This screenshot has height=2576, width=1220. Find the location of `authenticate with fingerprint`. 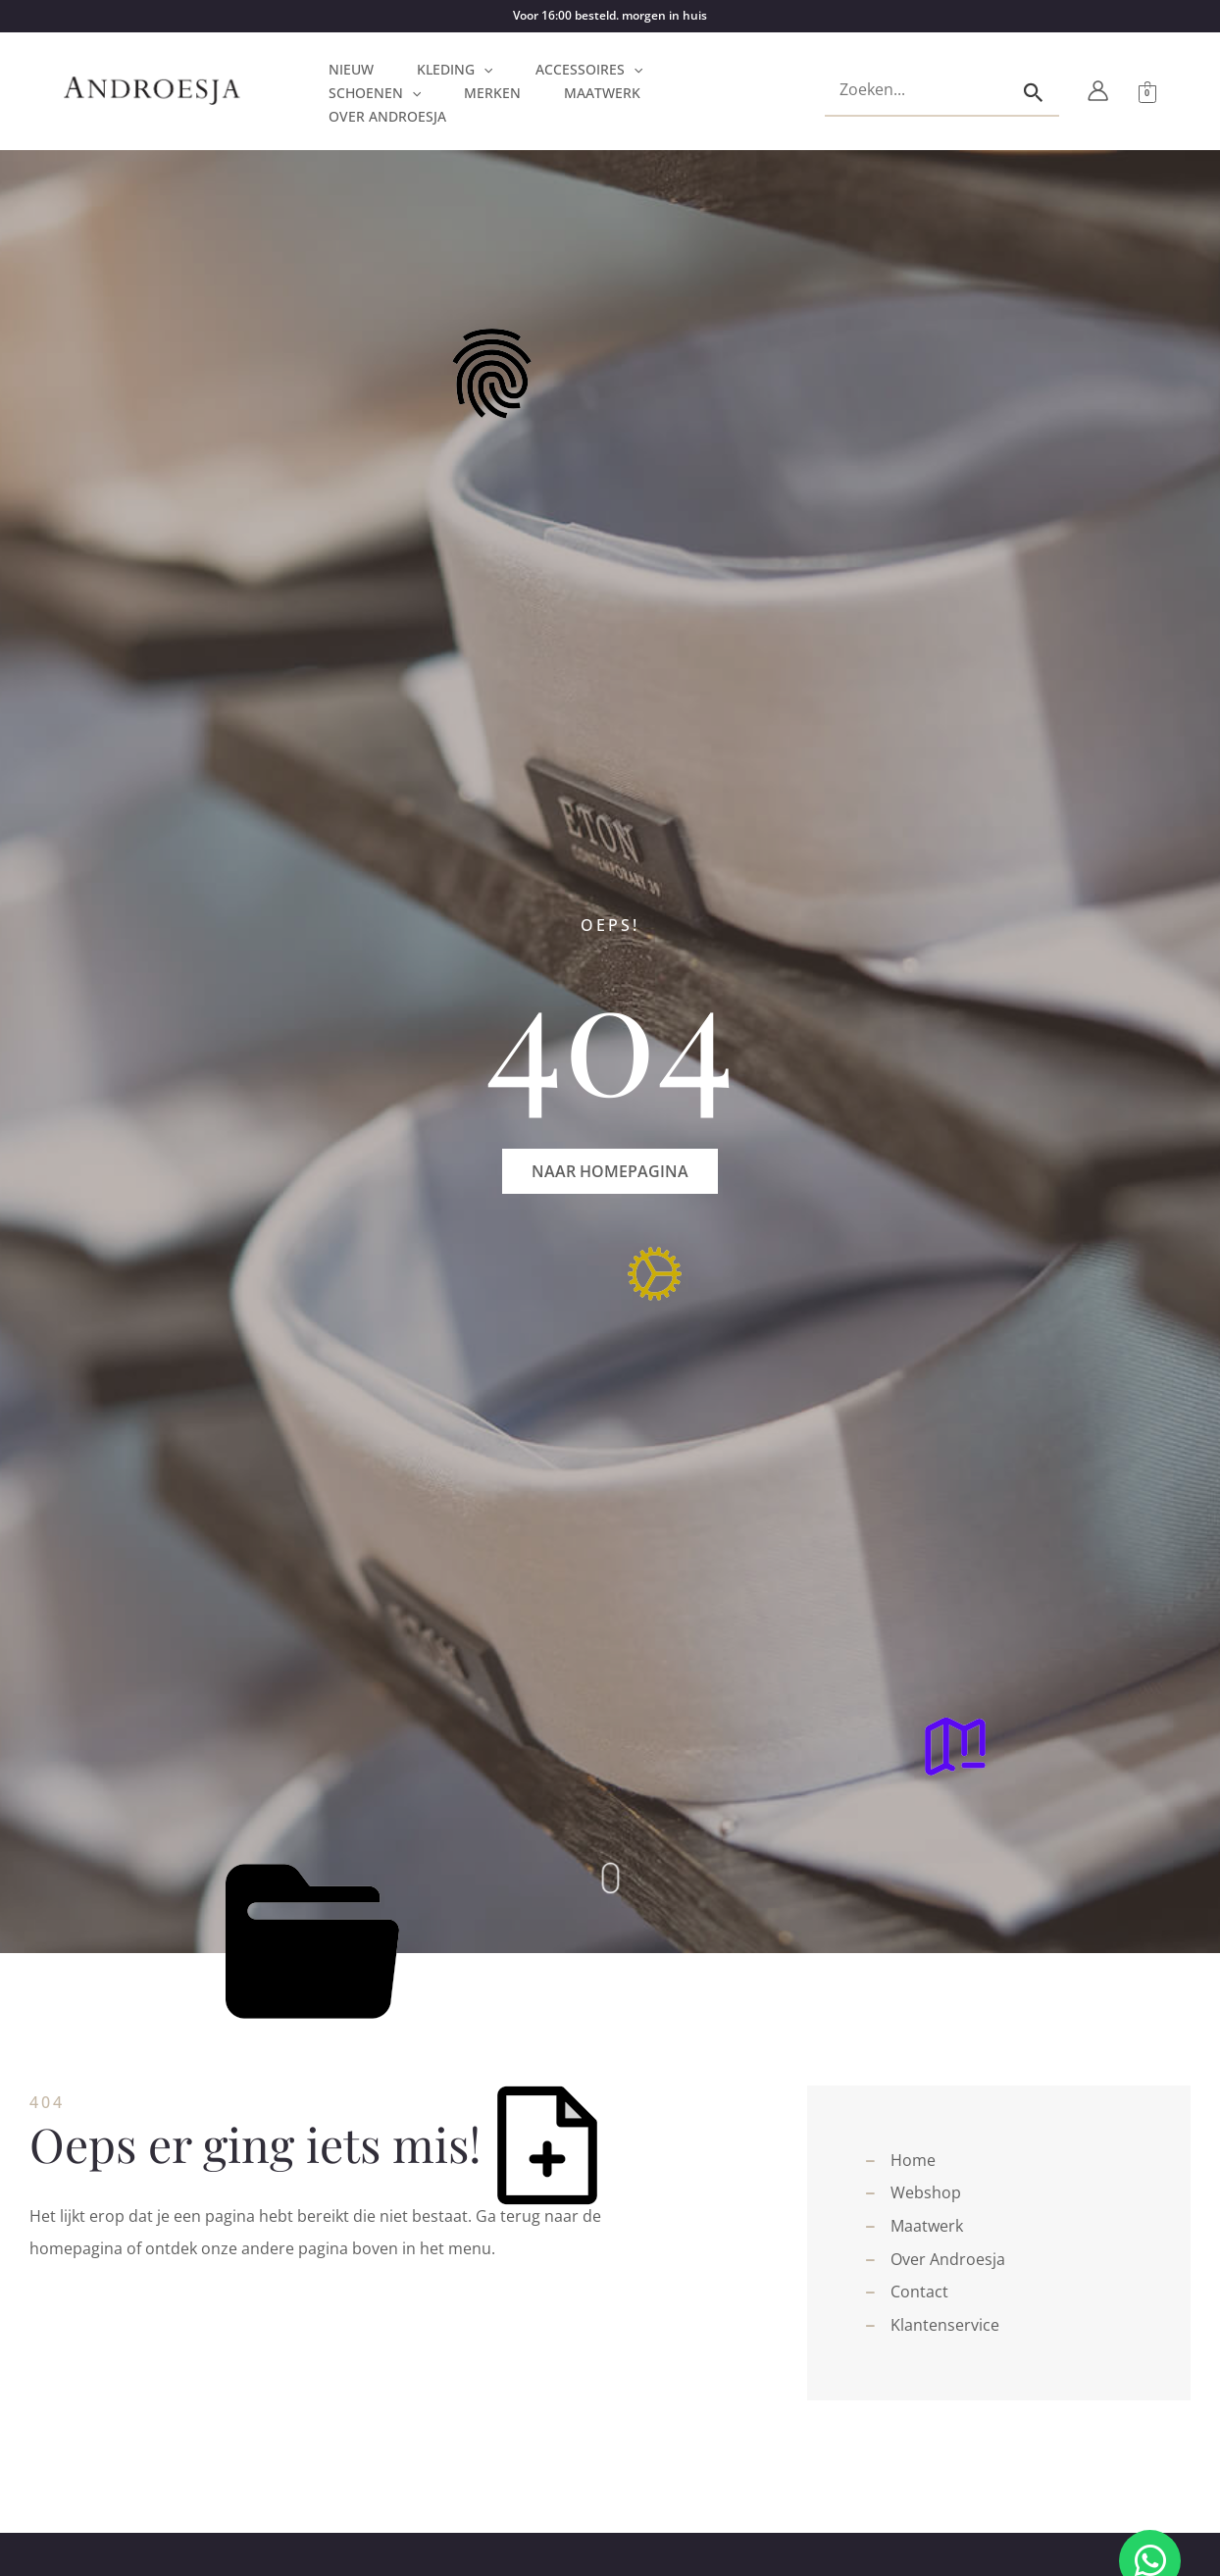

authenticate with fingerprint is located at coordinates (491, 373).